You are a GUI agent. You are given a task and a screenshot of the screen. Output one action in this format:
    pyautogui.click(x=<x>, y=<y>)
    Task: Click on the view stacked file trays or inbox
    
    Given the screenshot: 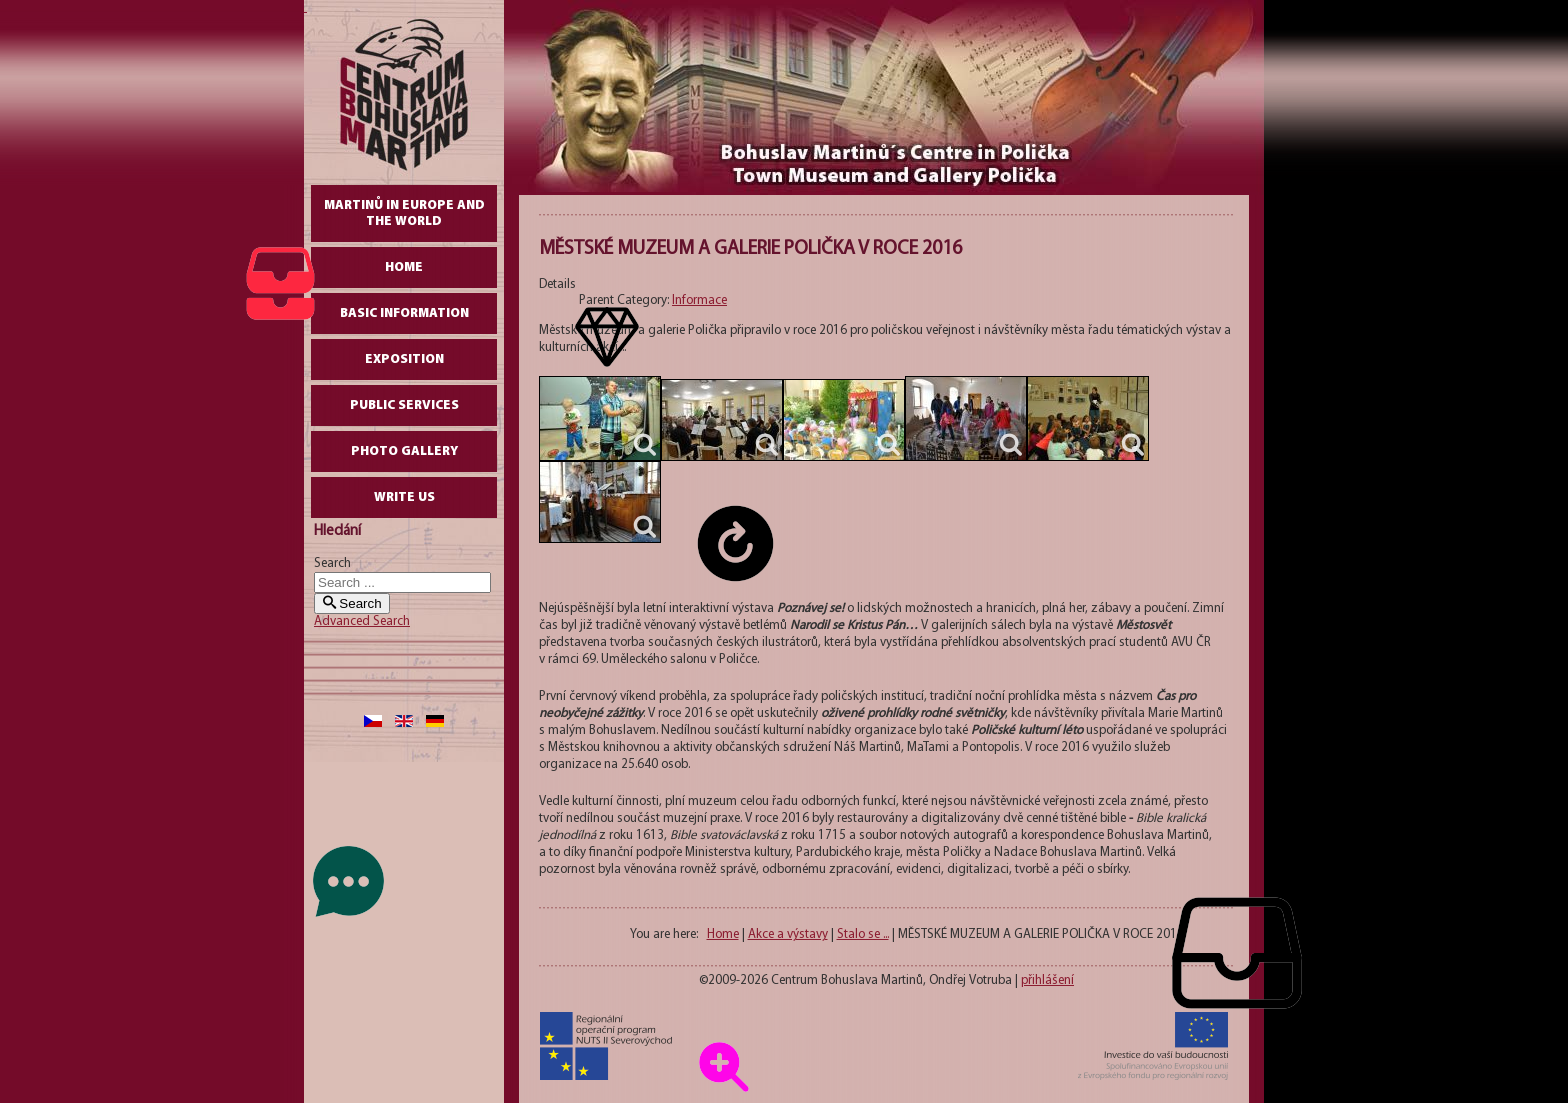 What is the action you would take?
    pyautogui.click(x=280, y=283)
    